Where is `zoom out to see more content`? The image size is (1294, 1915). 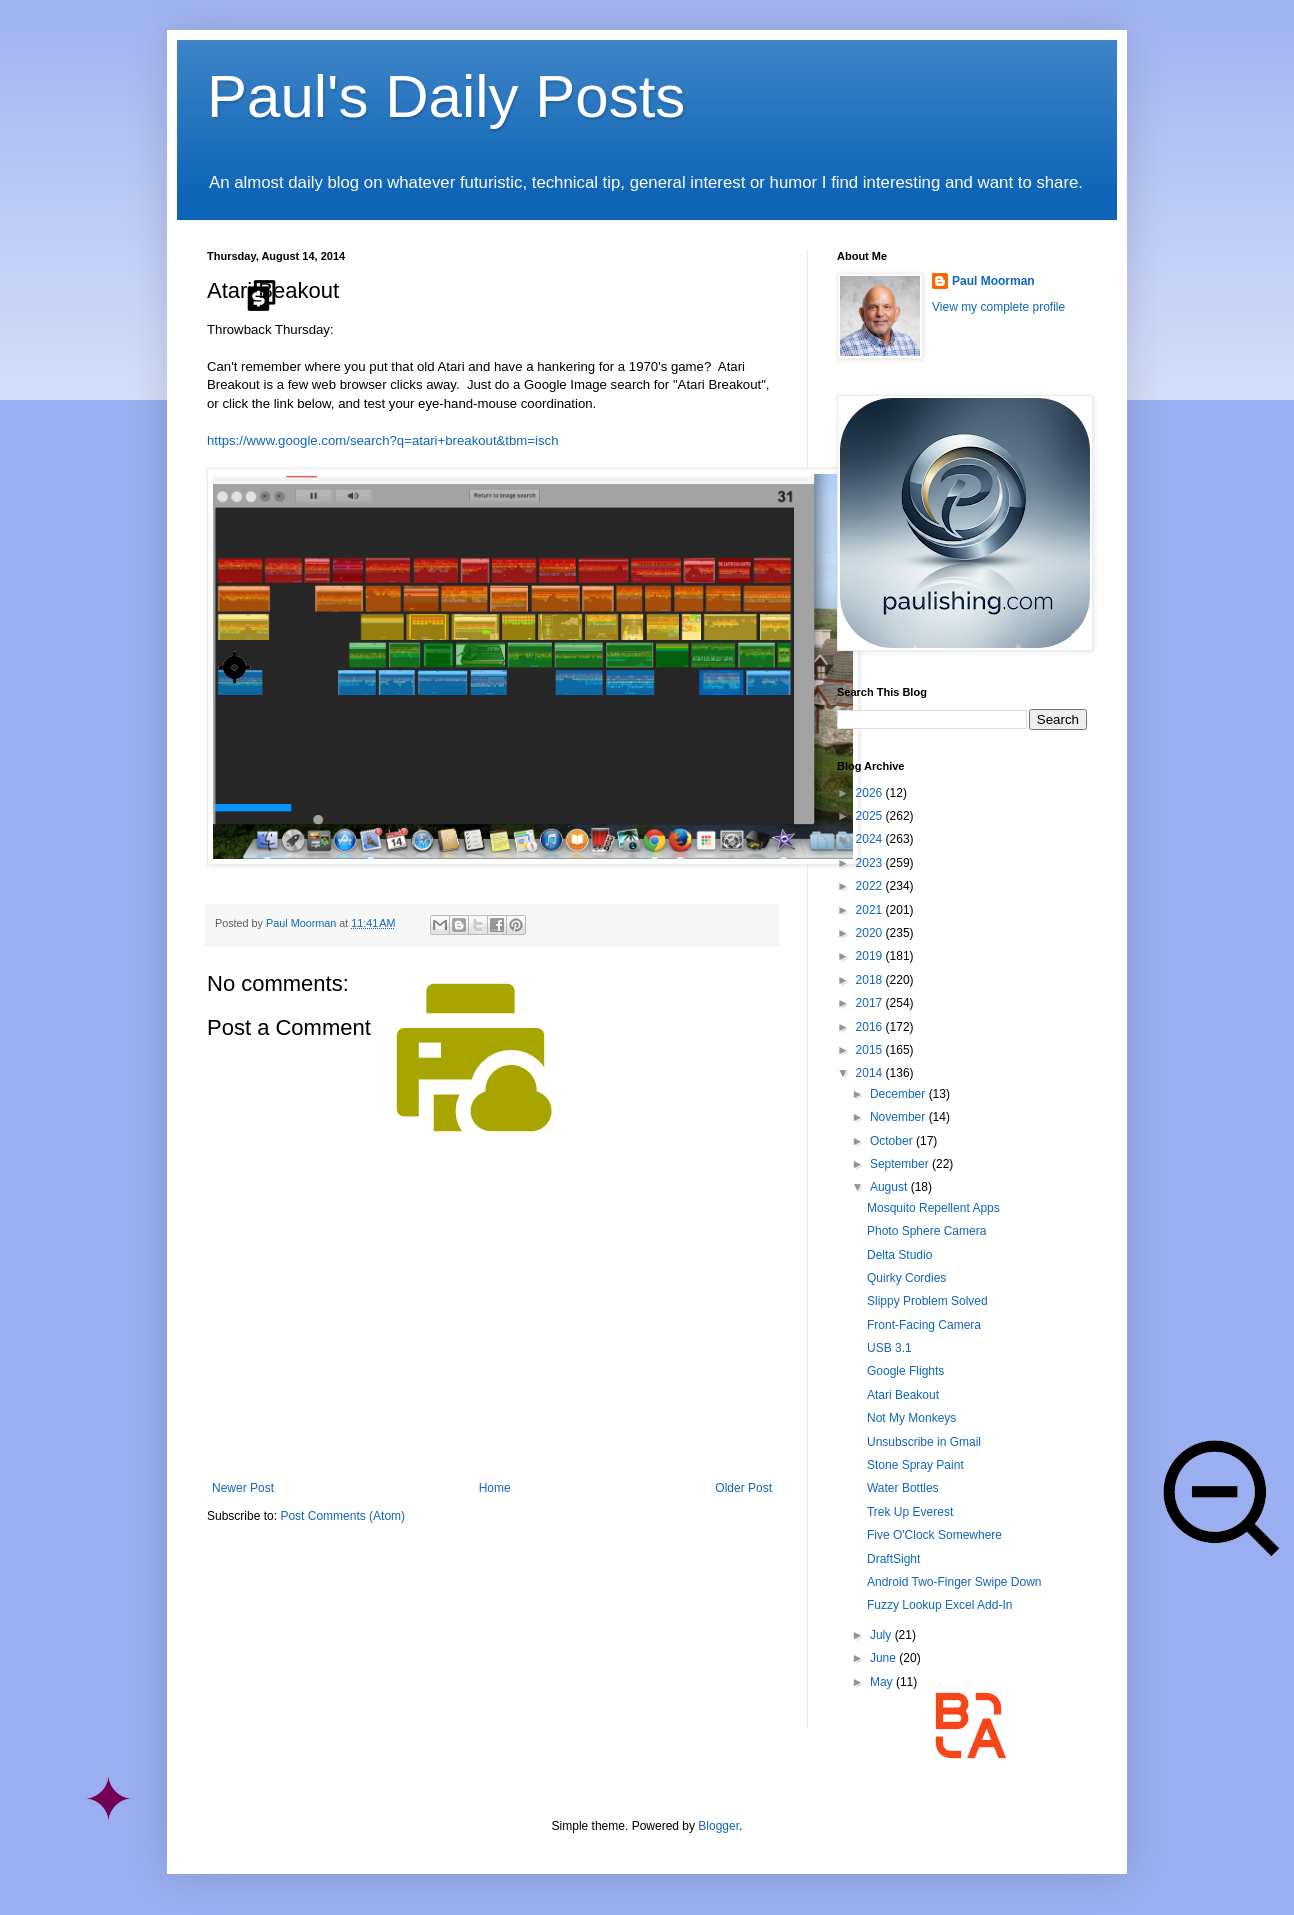 zoom out to see more content is located at coordinates (1220, 1497).